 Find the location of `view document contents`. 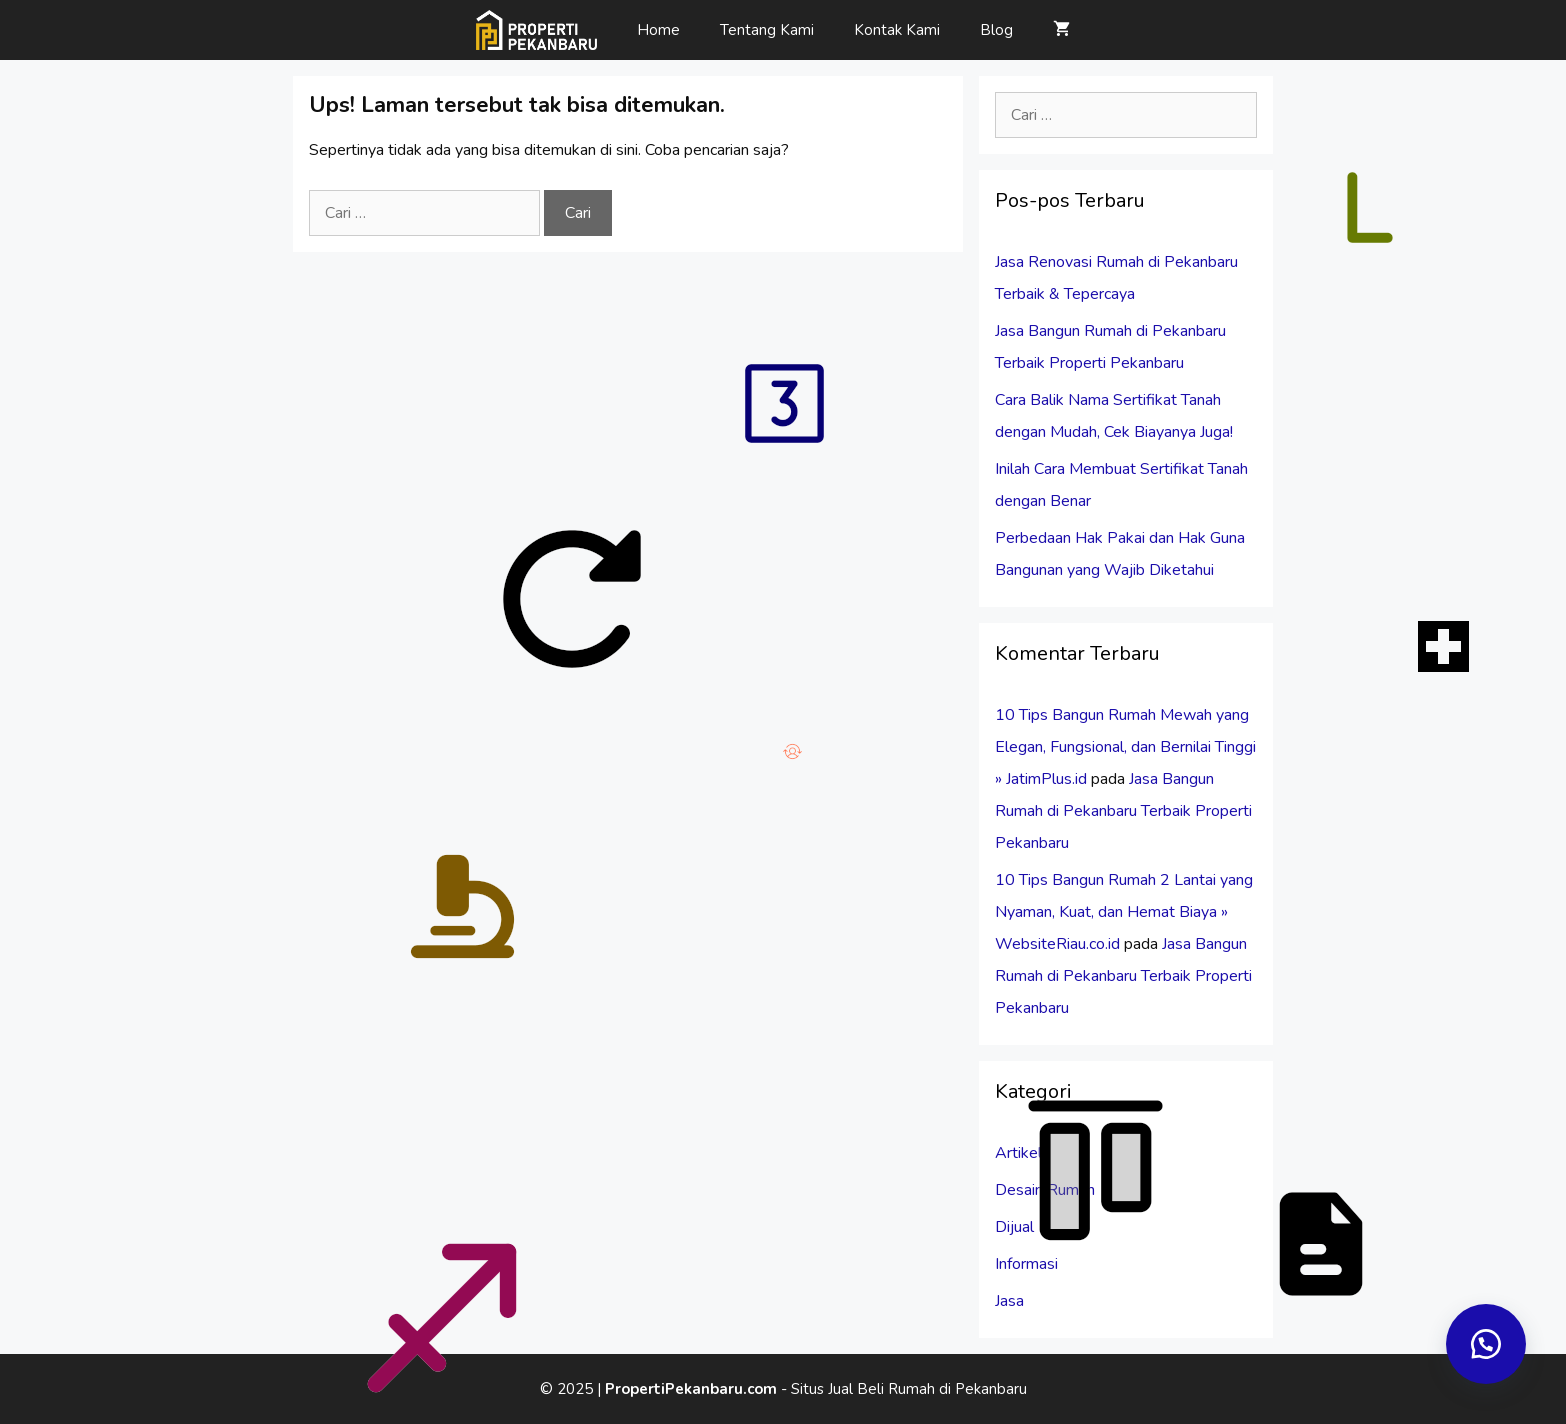

view document contents is located at coordinates (1321, 1244).